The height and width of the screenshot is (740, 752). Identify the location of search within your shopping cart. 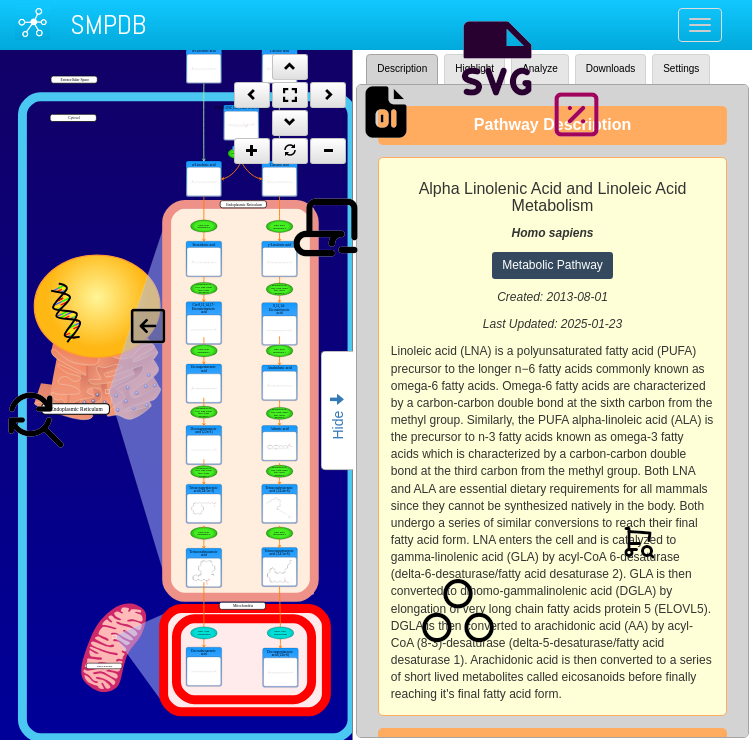
(638, 542).